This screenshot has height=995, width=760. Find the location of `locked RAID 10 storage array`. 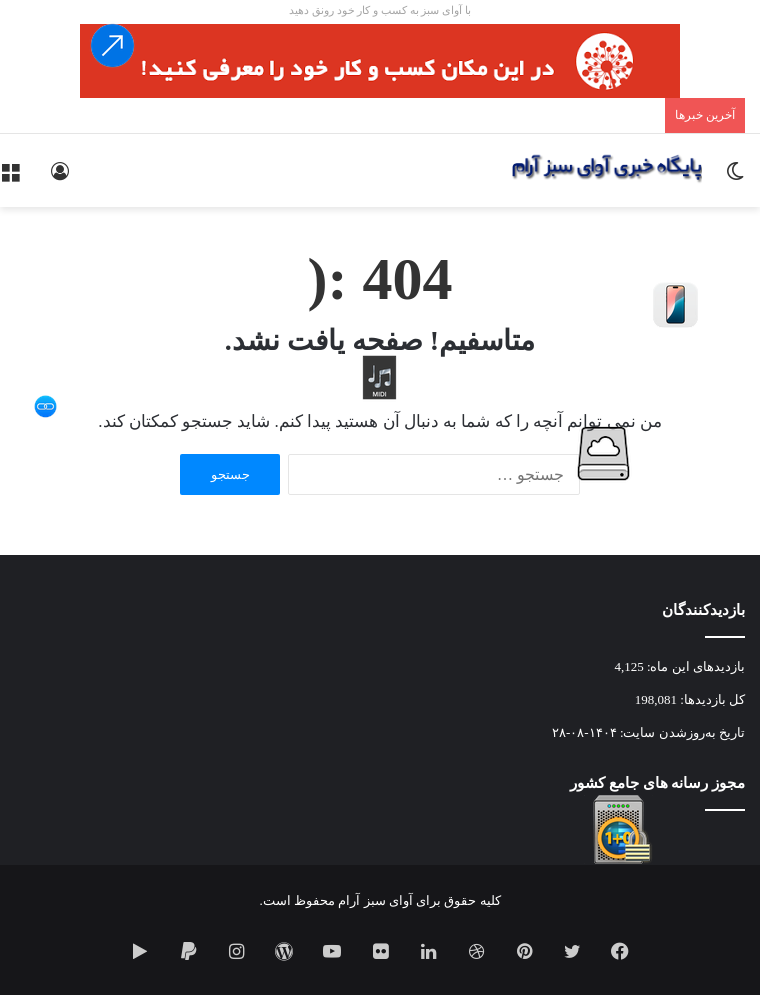

locked RAID 10 storage array is located at coordinates (618, 829).